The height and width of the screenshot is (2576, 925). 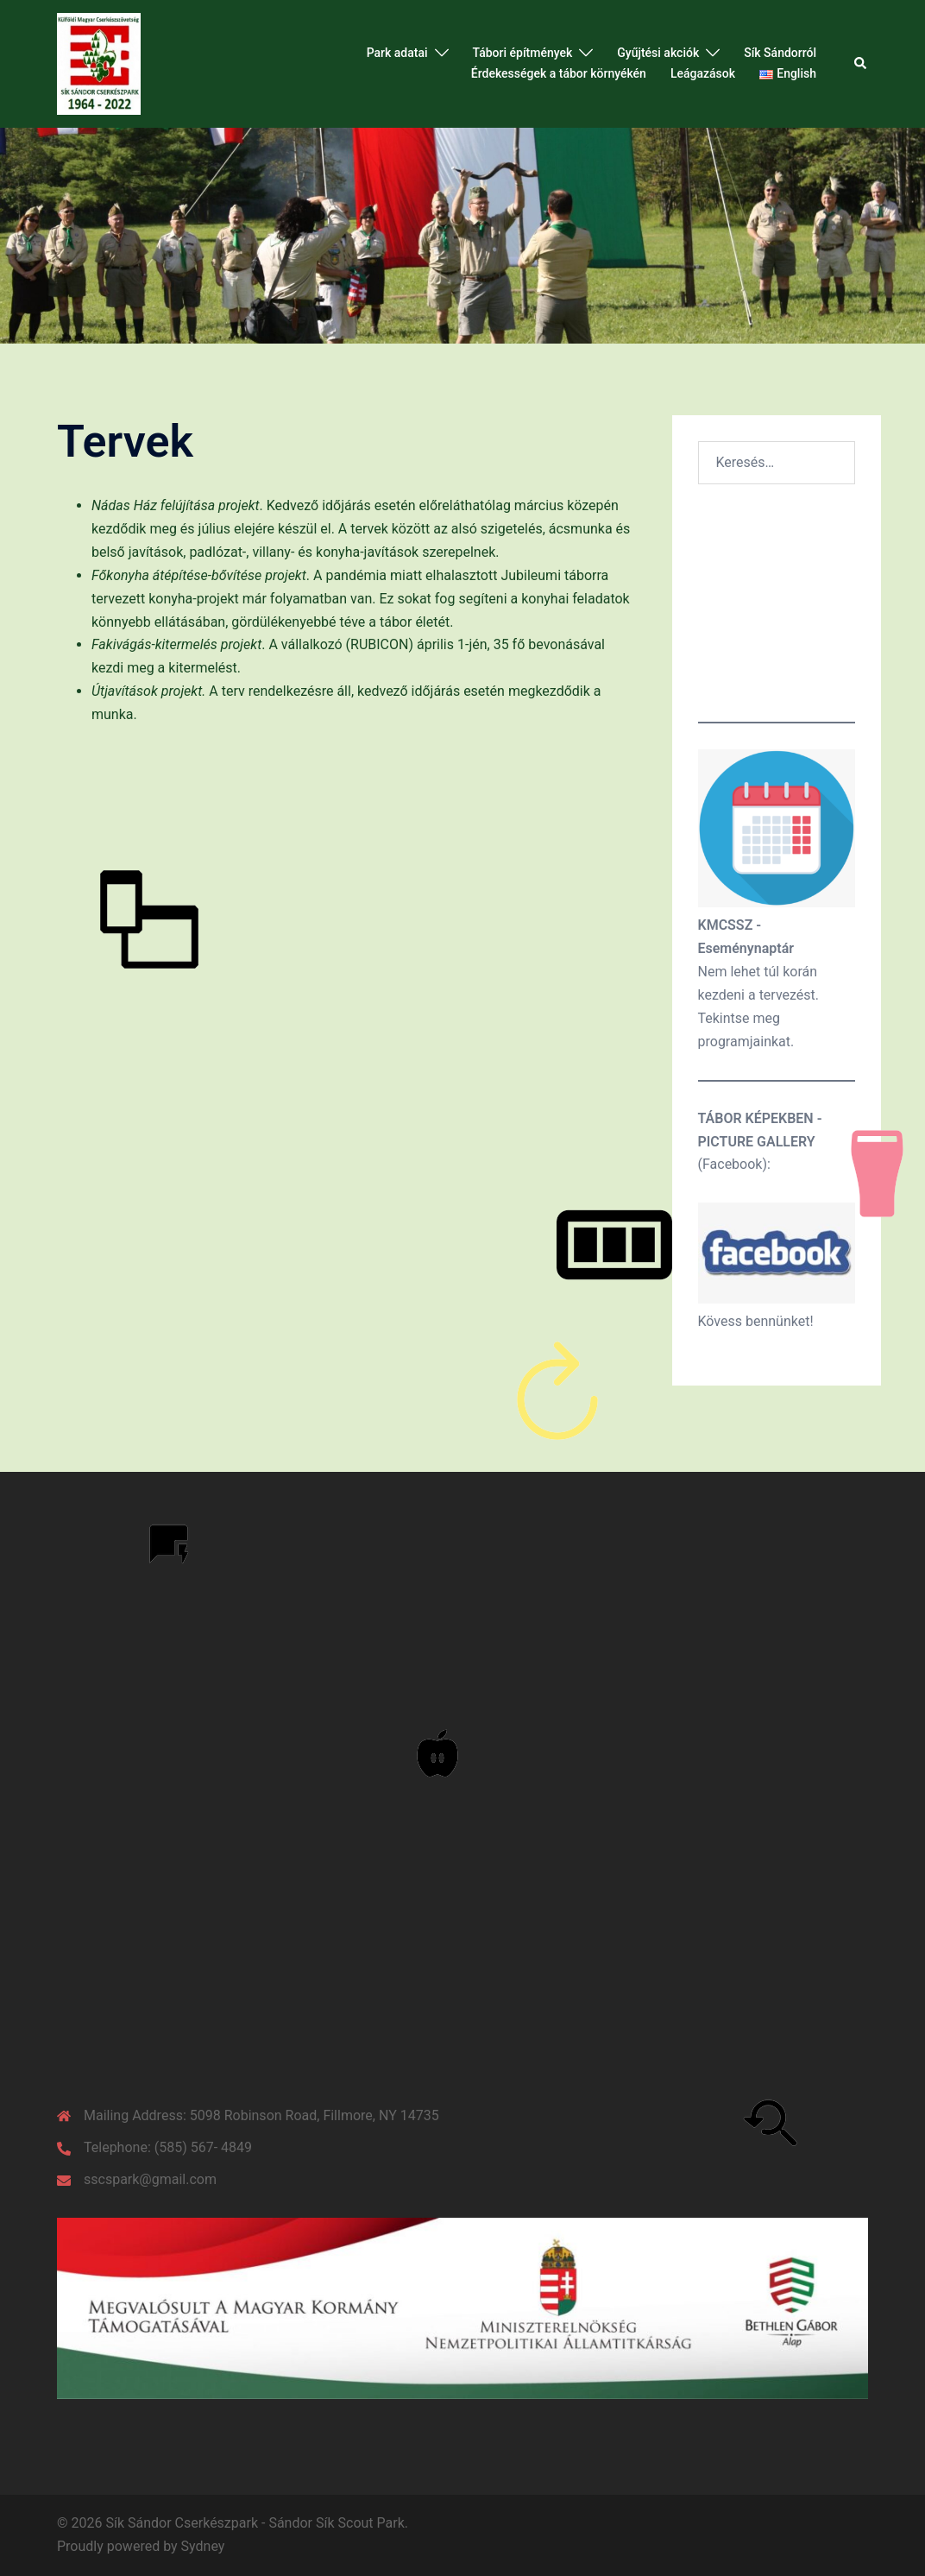 What do you see at coordinates (614, 1245) in the screenshot?
I see `indicates full battery charge` at bounding box center [614, 1245].